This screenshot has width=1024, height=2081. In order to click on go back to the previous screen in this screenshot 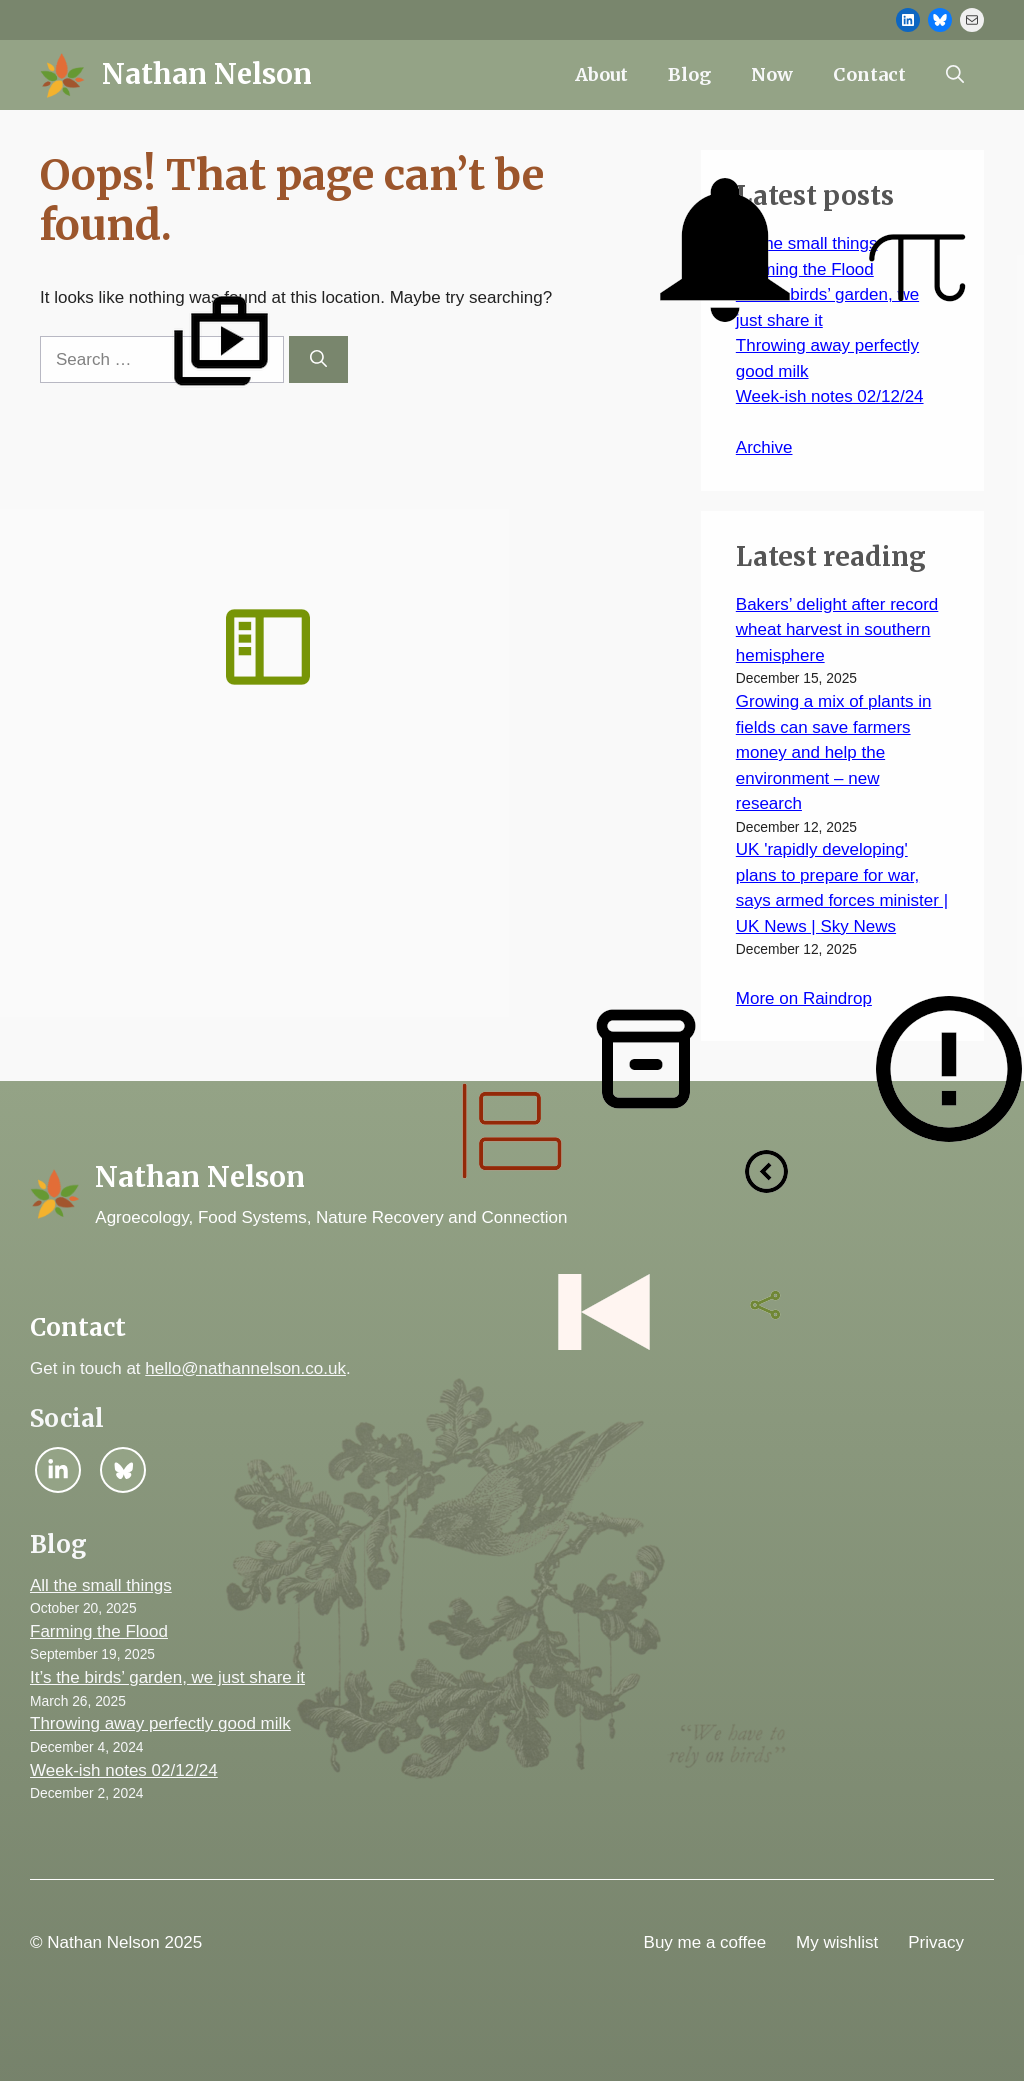, I will do `click(766, 1171)`.